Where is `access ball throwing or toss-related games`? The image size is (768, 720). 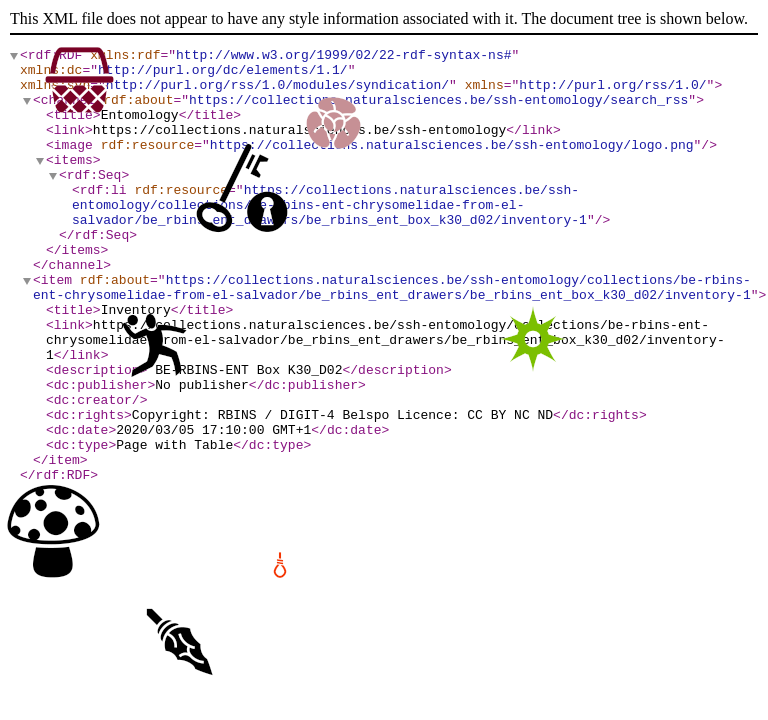
access ball throwing or toss-related games is located at coordinates (154, 345).